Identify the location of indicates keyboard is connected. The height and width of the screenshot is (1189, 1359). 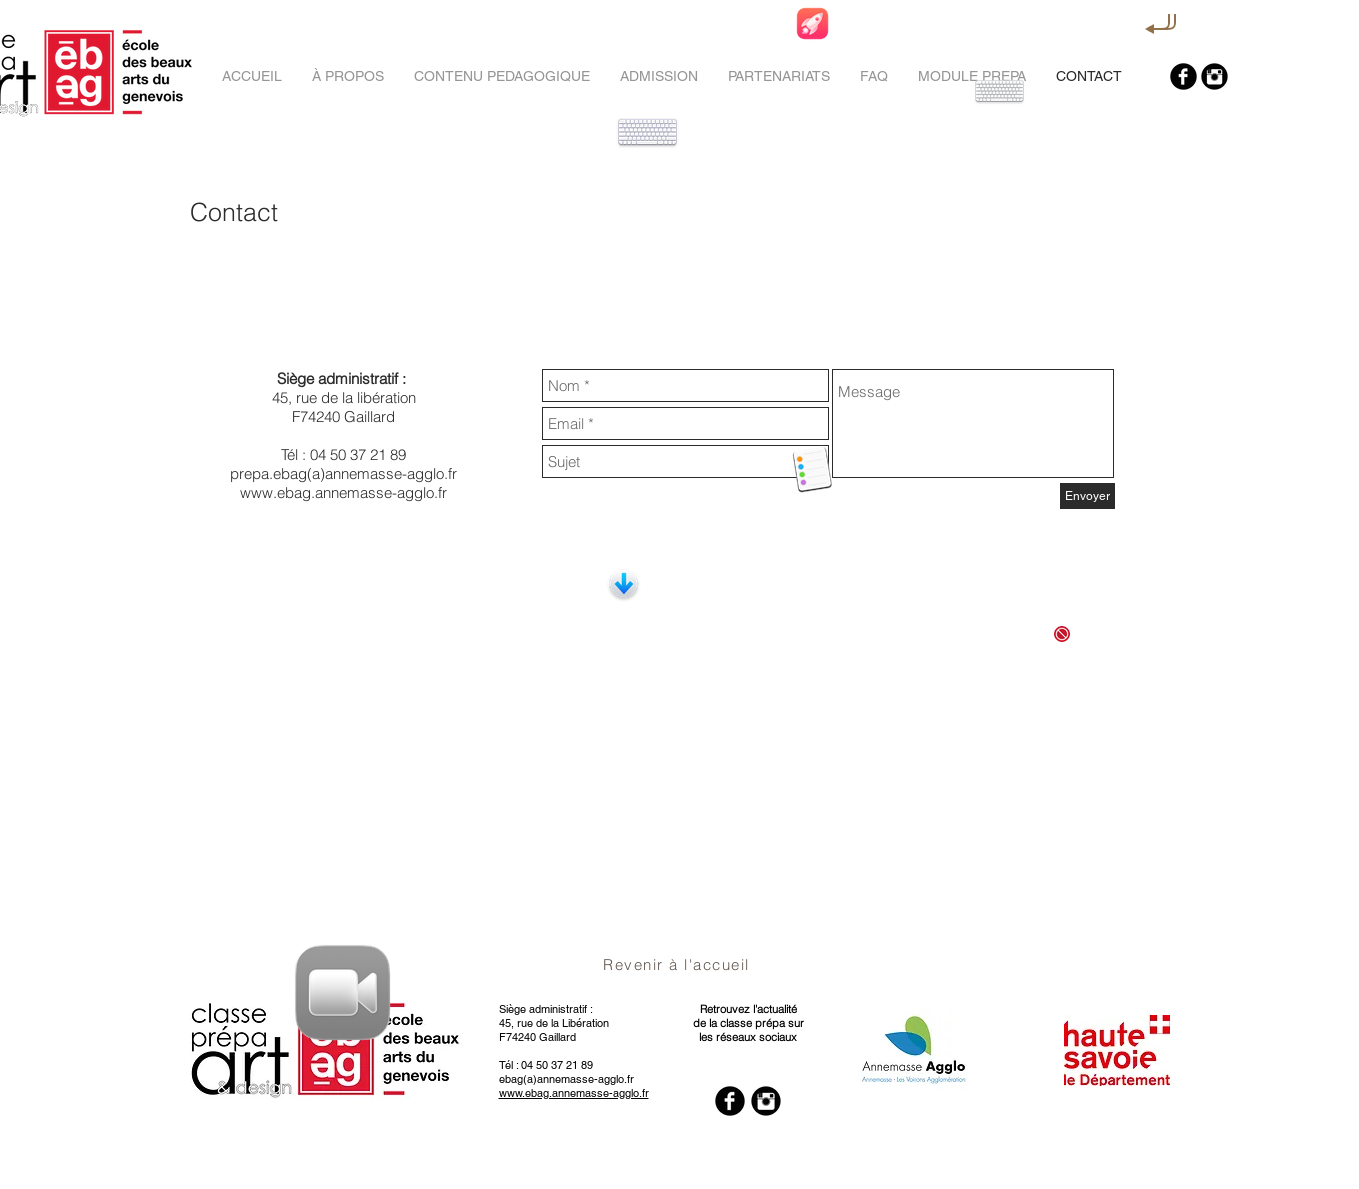
(999, 91).